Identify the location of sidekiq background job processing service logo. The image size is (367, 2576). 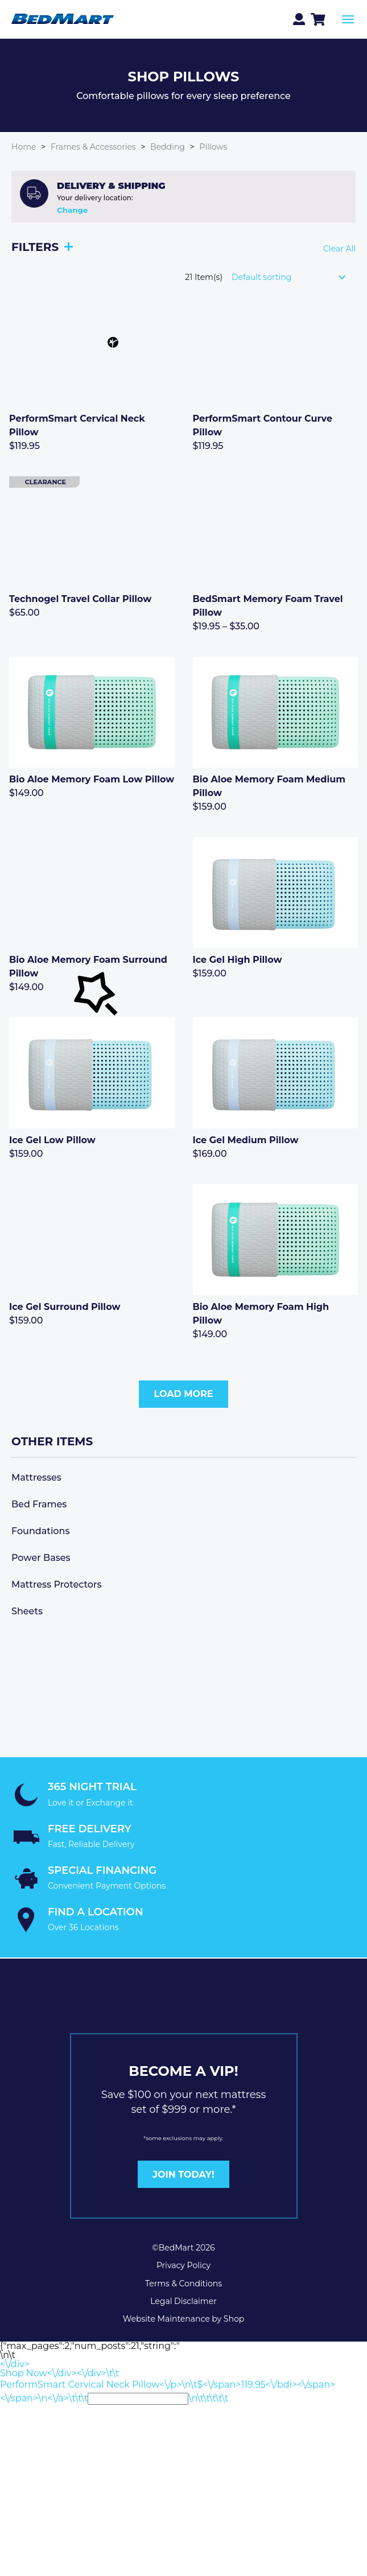
(113, 342).